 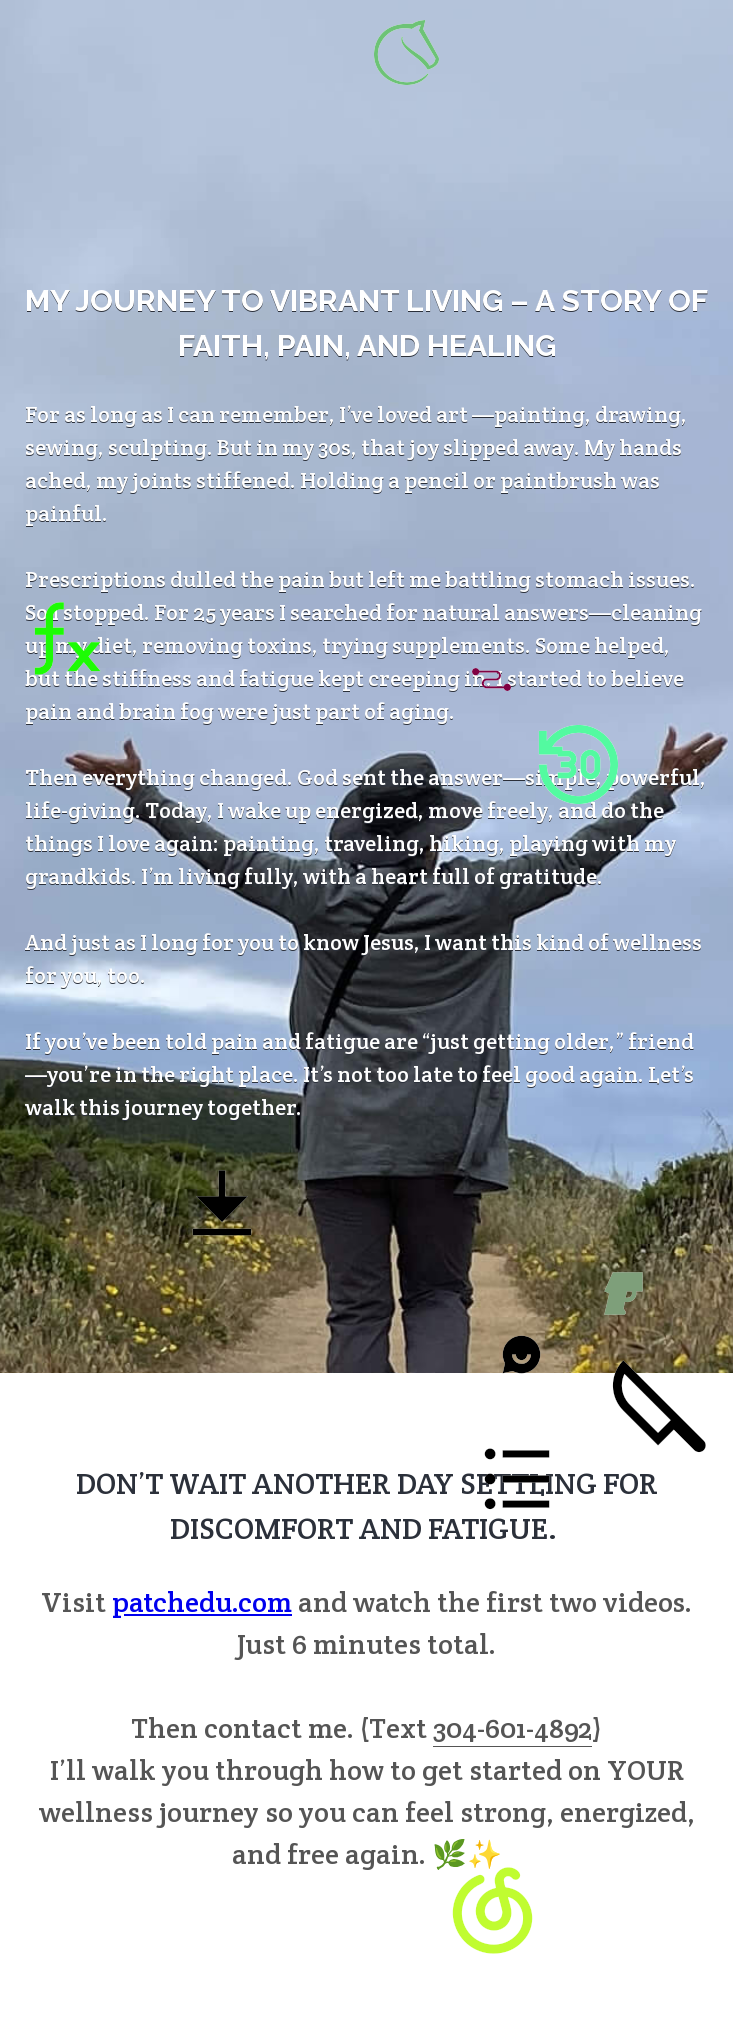 What do you see at coordinates (492, 1910) in the screenshot?
I see `open netease cloud music app` at bounding box center [492, 1910].